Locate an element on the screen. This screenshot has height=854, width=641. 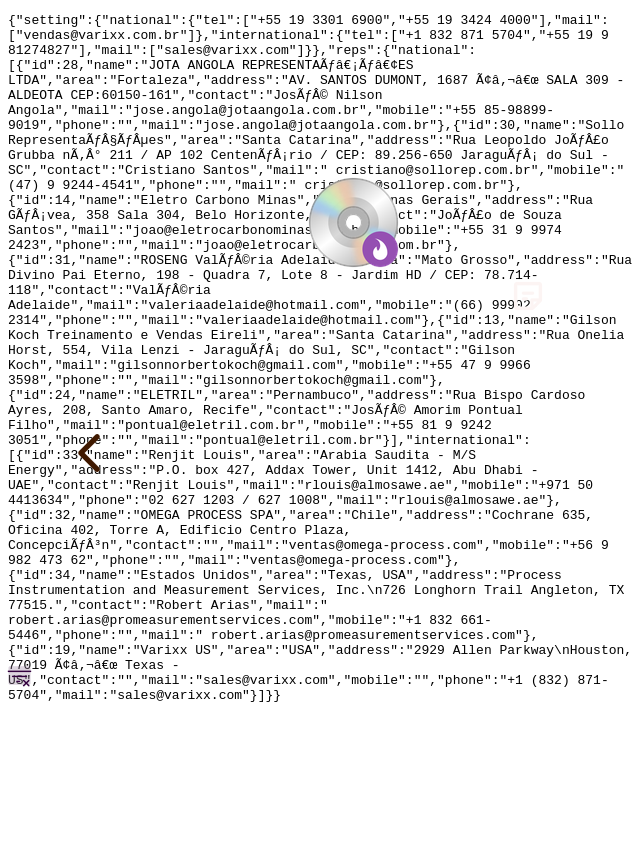
create a new note is located at coordinates (528, 296).